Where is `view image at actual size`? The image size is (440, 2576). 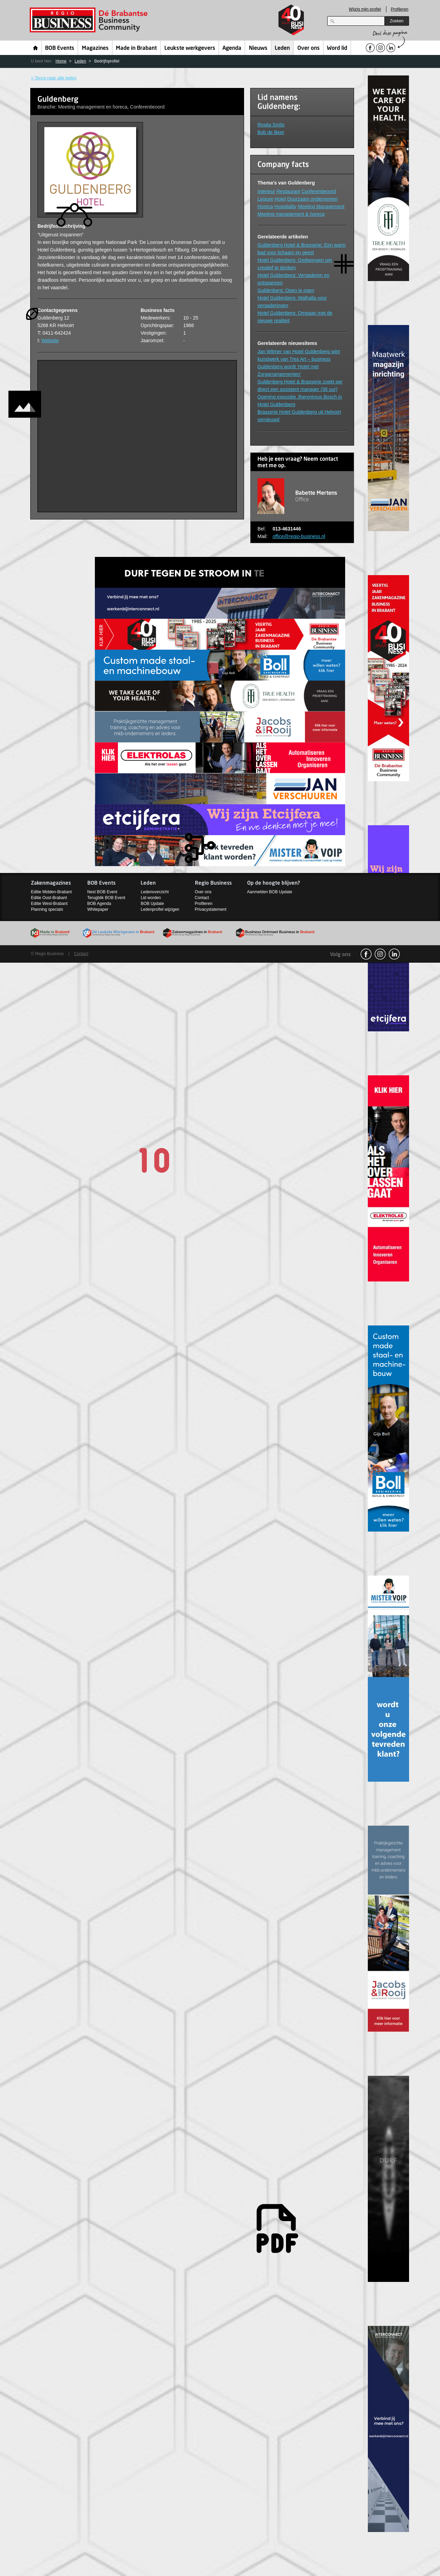 view image at actual size is located at coordinates (25, 404).